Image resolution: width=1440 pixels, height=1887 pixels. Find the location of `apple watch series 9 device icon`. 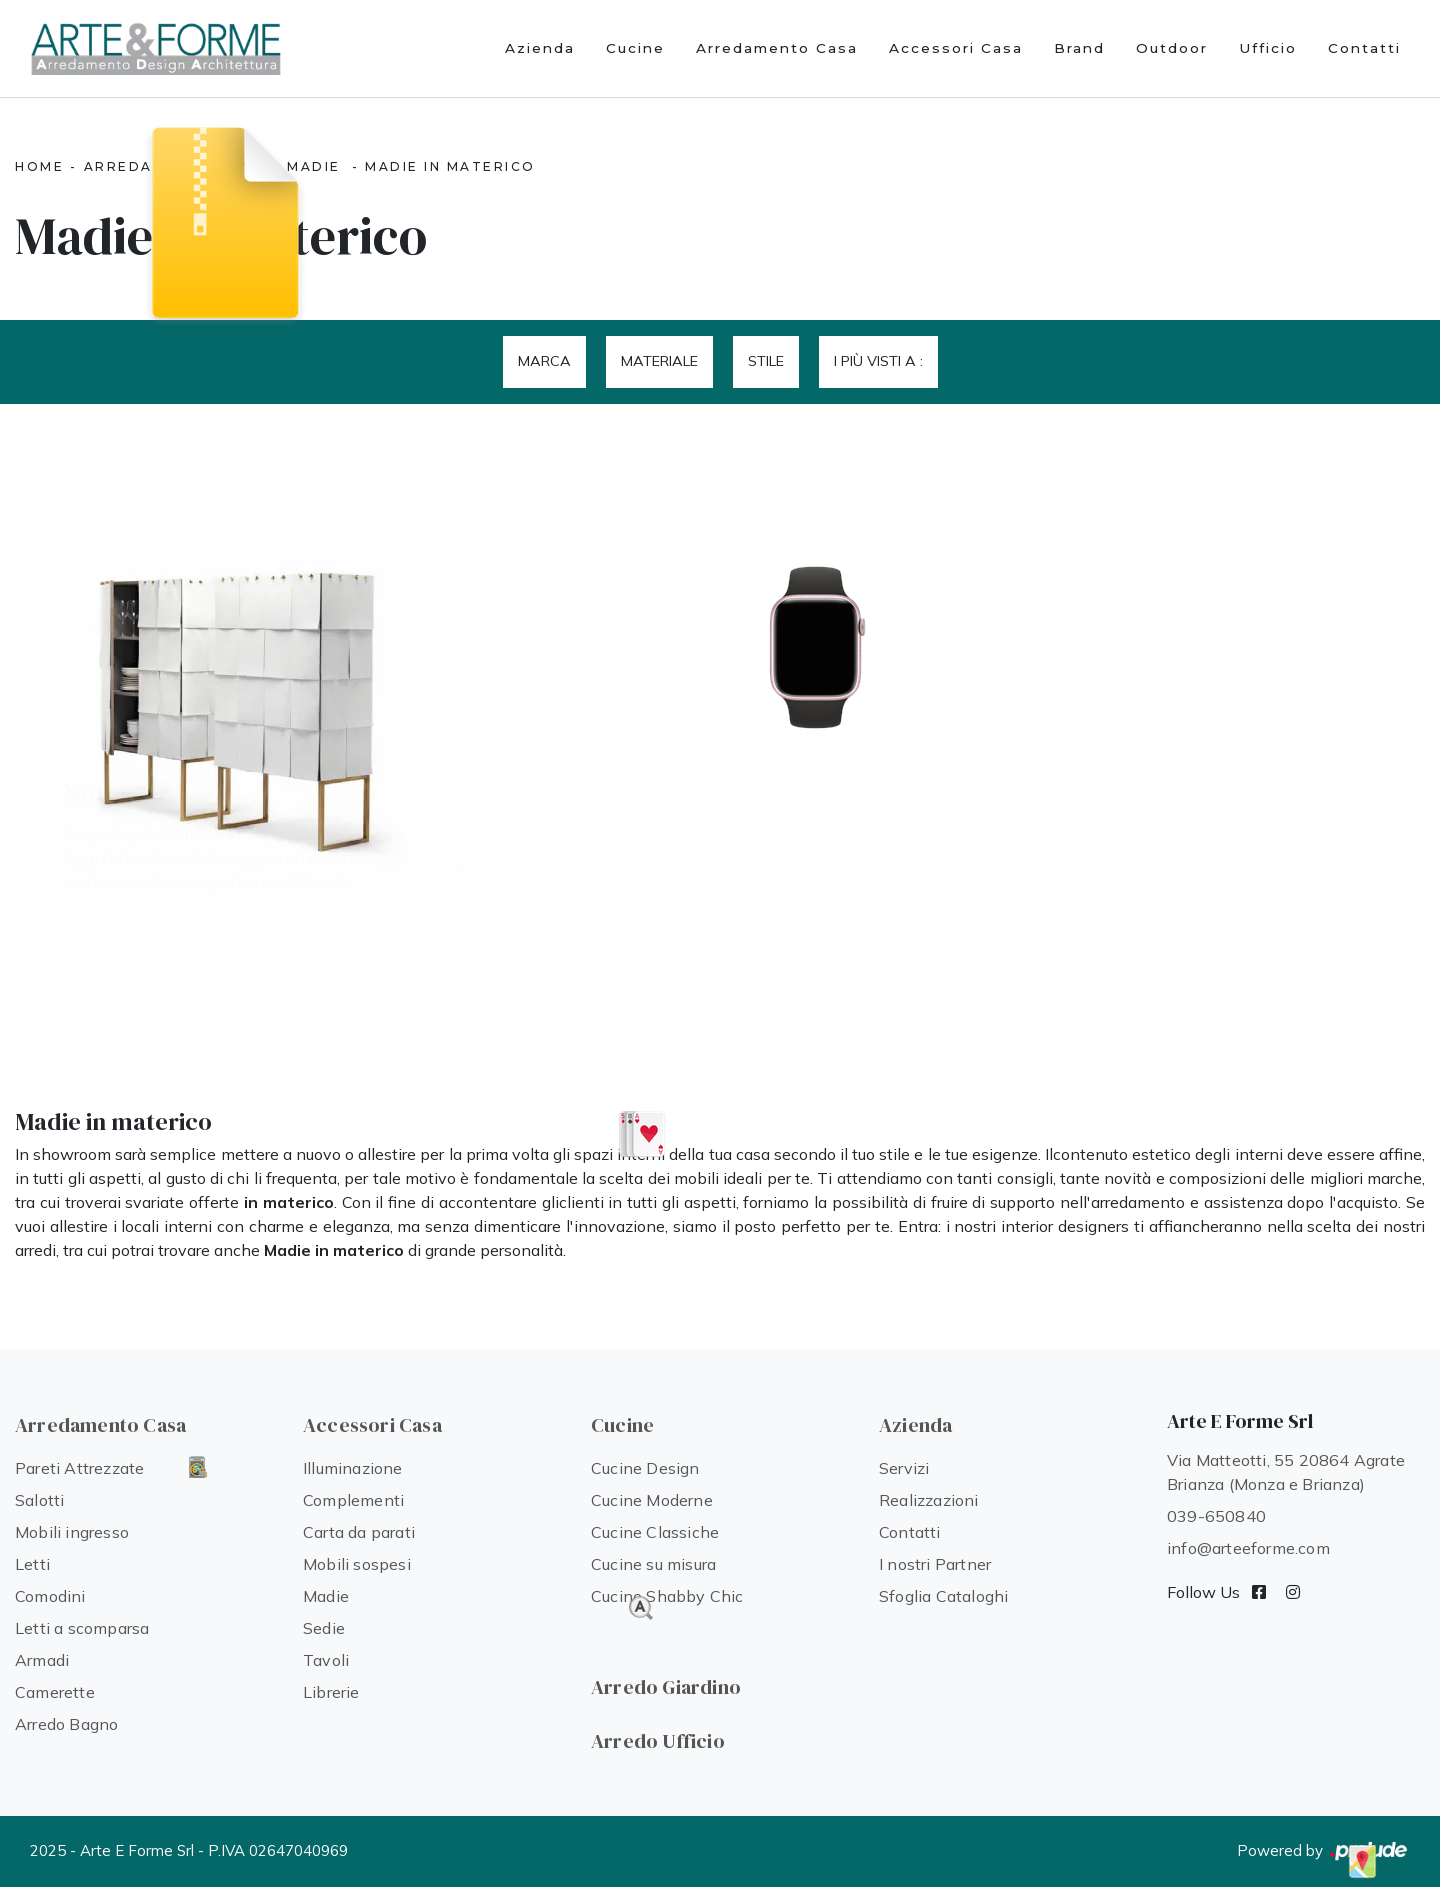

apple watch series 9 device icon is located at coordinates (815, 647).